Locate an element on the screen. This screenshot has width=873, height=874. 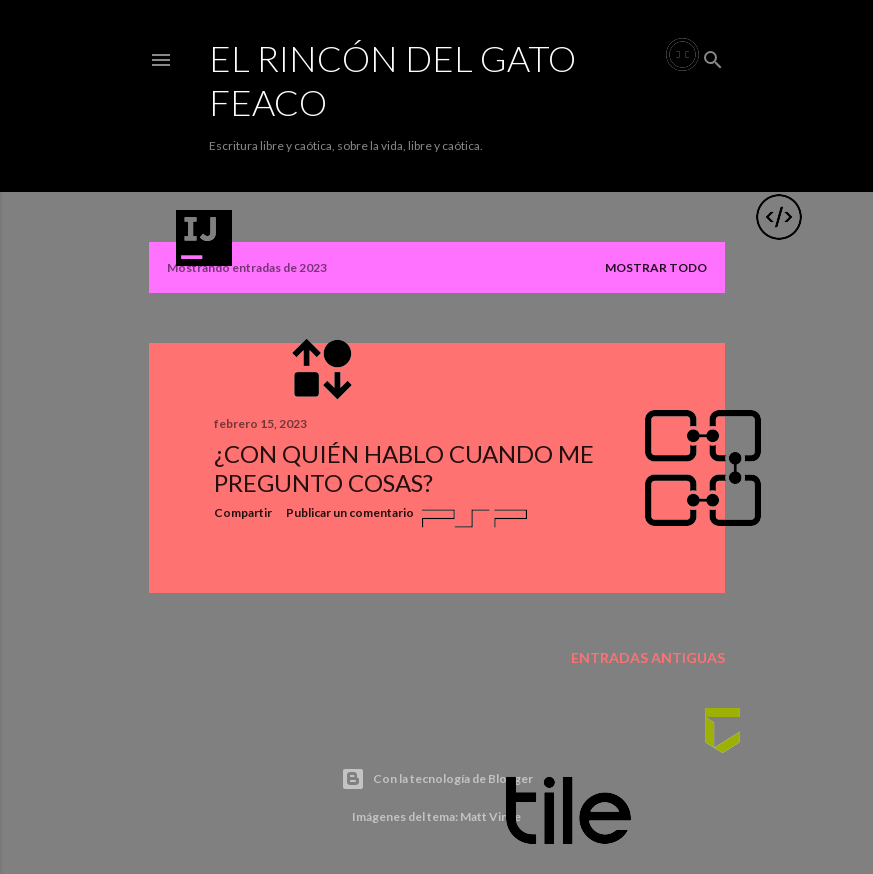
swap or exchange items is located at coordinates (322, 369).